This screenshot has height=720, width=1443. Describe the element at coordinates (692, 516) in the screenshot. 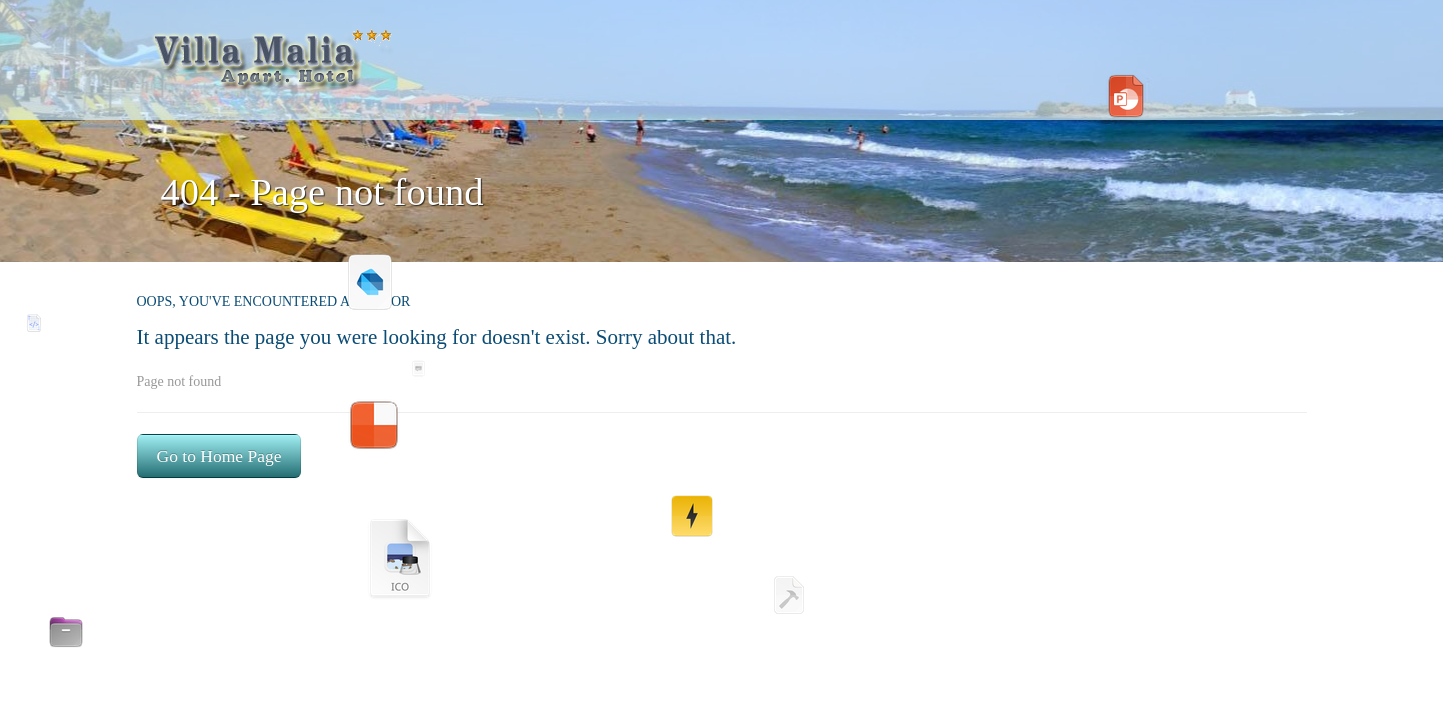

I see `open power management settings` at that location.